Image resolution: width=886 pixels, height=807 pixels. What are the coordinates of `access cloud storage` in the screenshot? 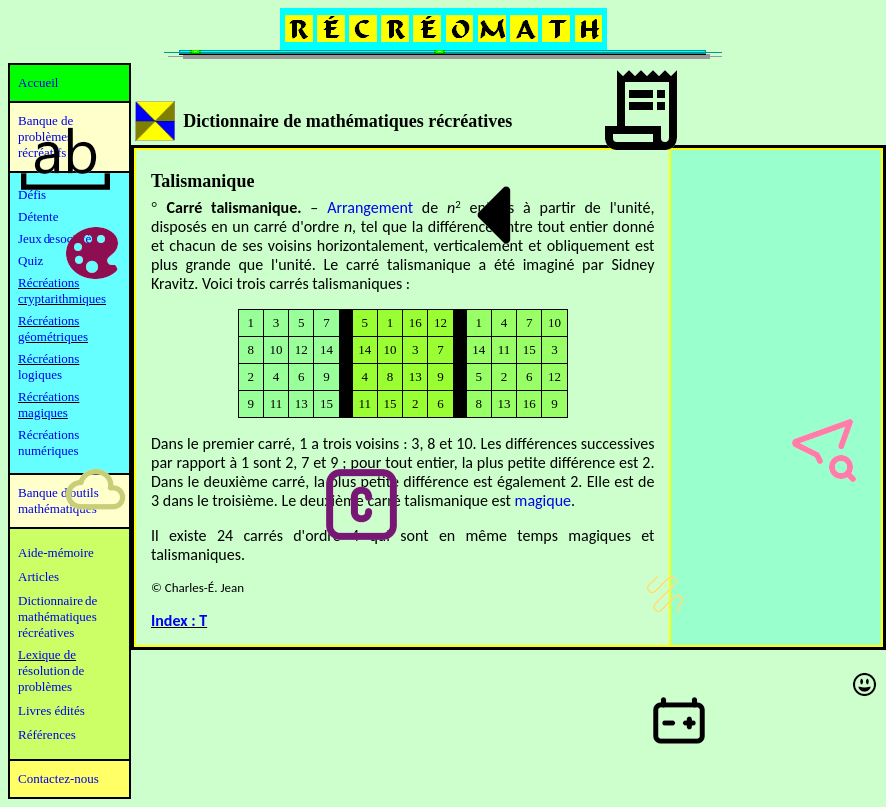 It's located at (95, 490).